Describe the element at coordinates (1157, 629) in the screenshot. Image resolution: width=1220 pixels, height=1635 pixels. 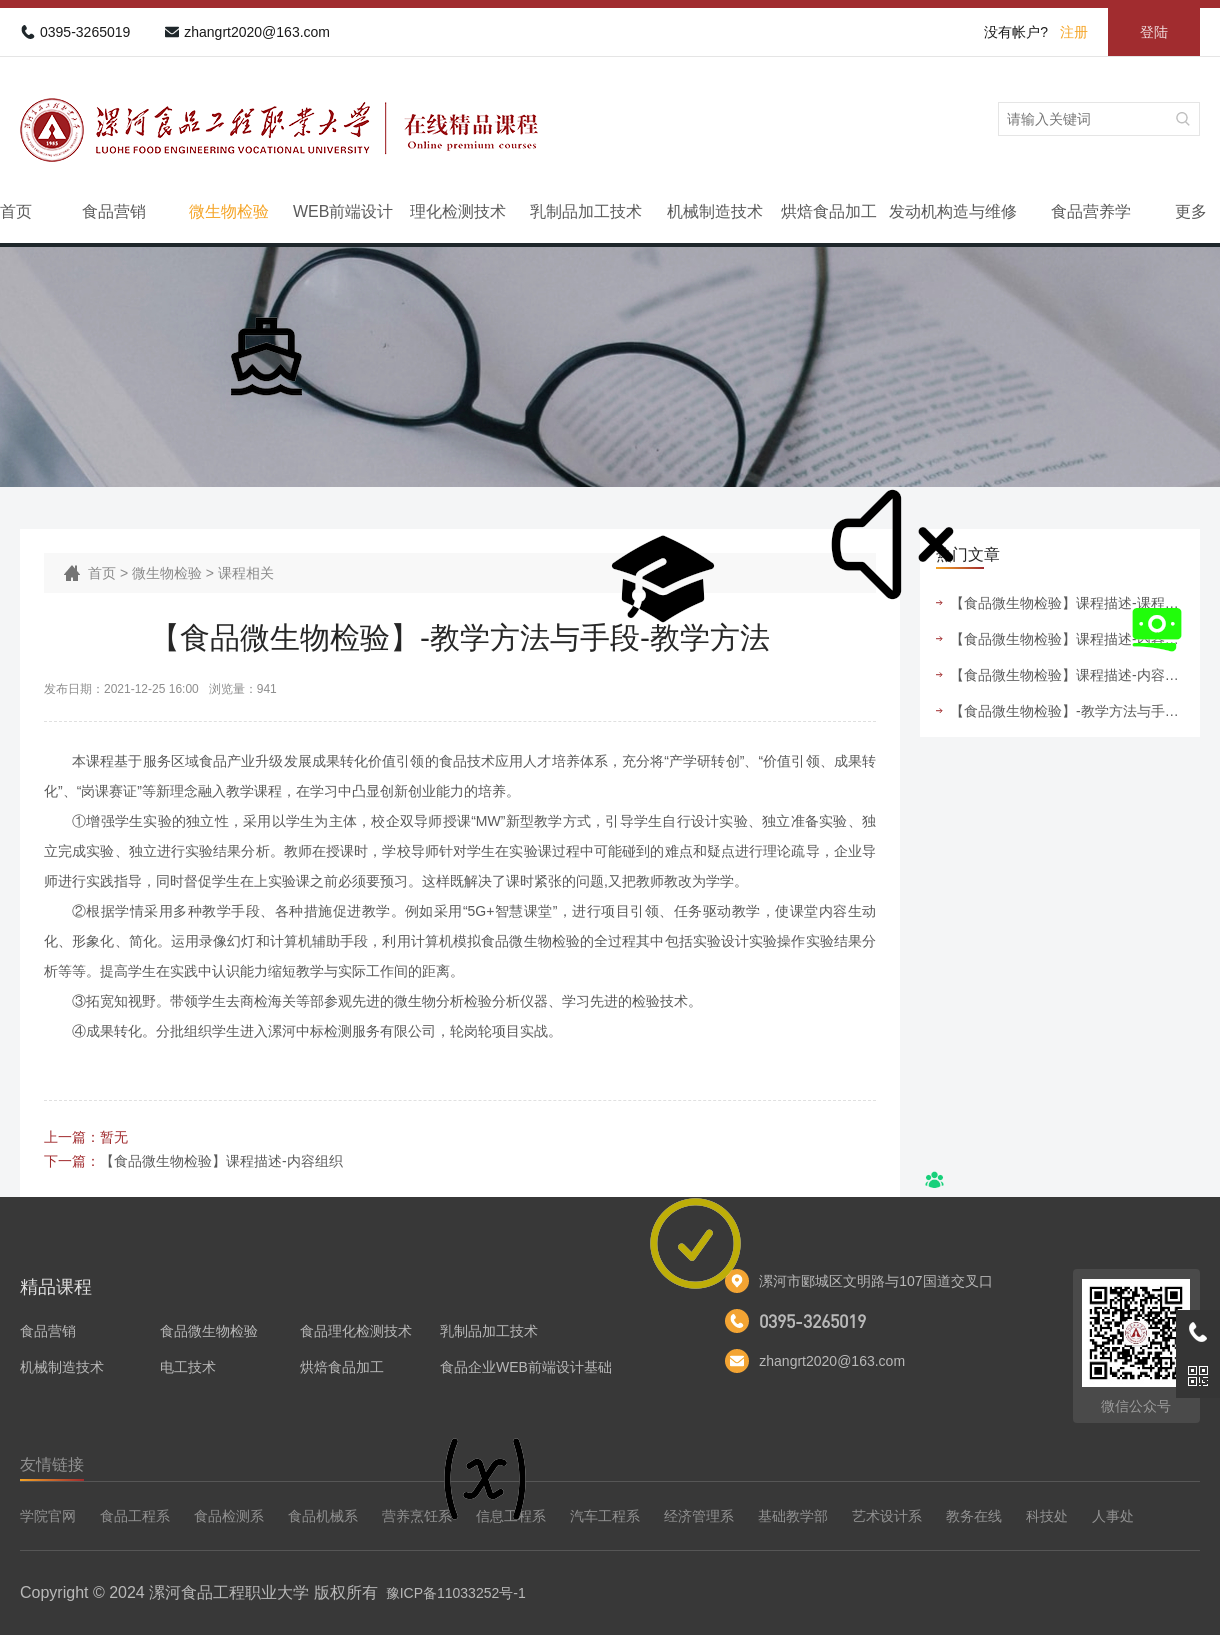
I see `view your wallet or account balance` at that location.